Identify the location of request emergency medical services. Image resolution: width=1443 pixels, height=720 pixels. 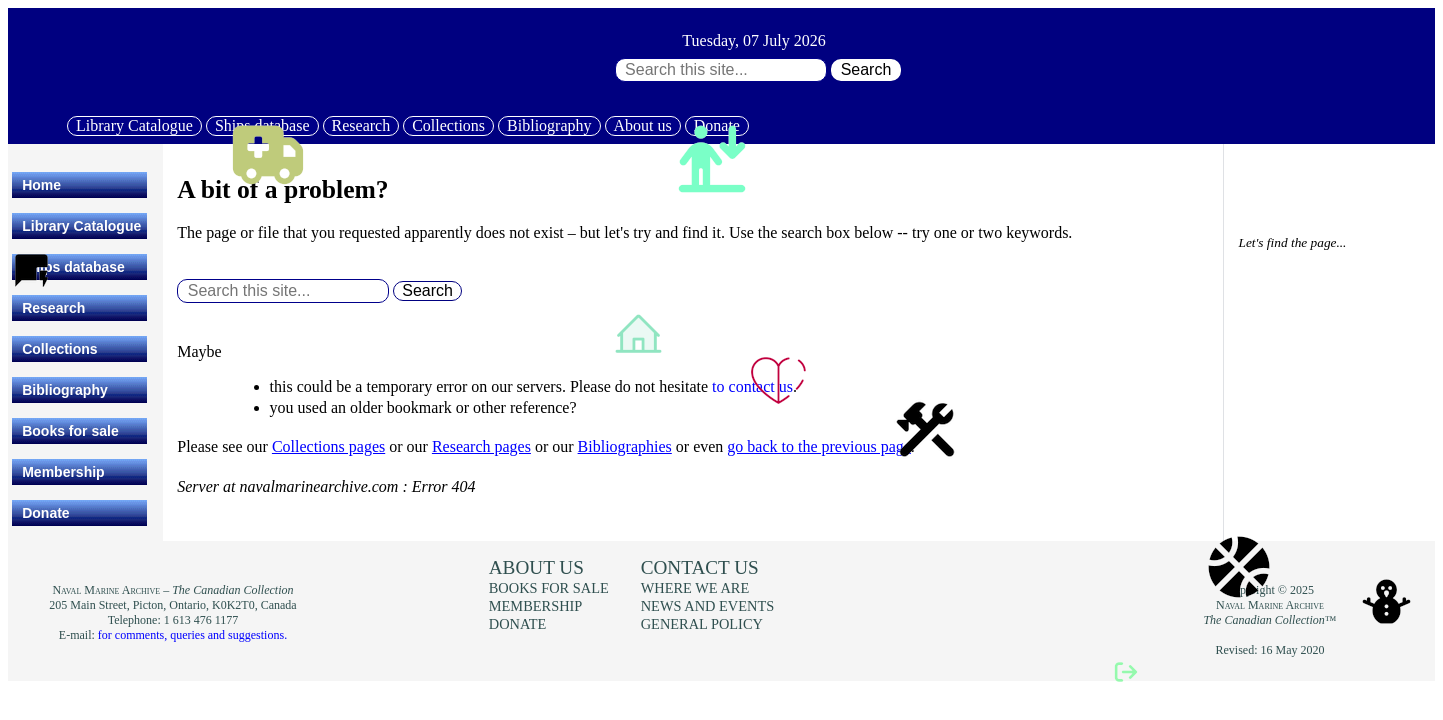
(268, 153).